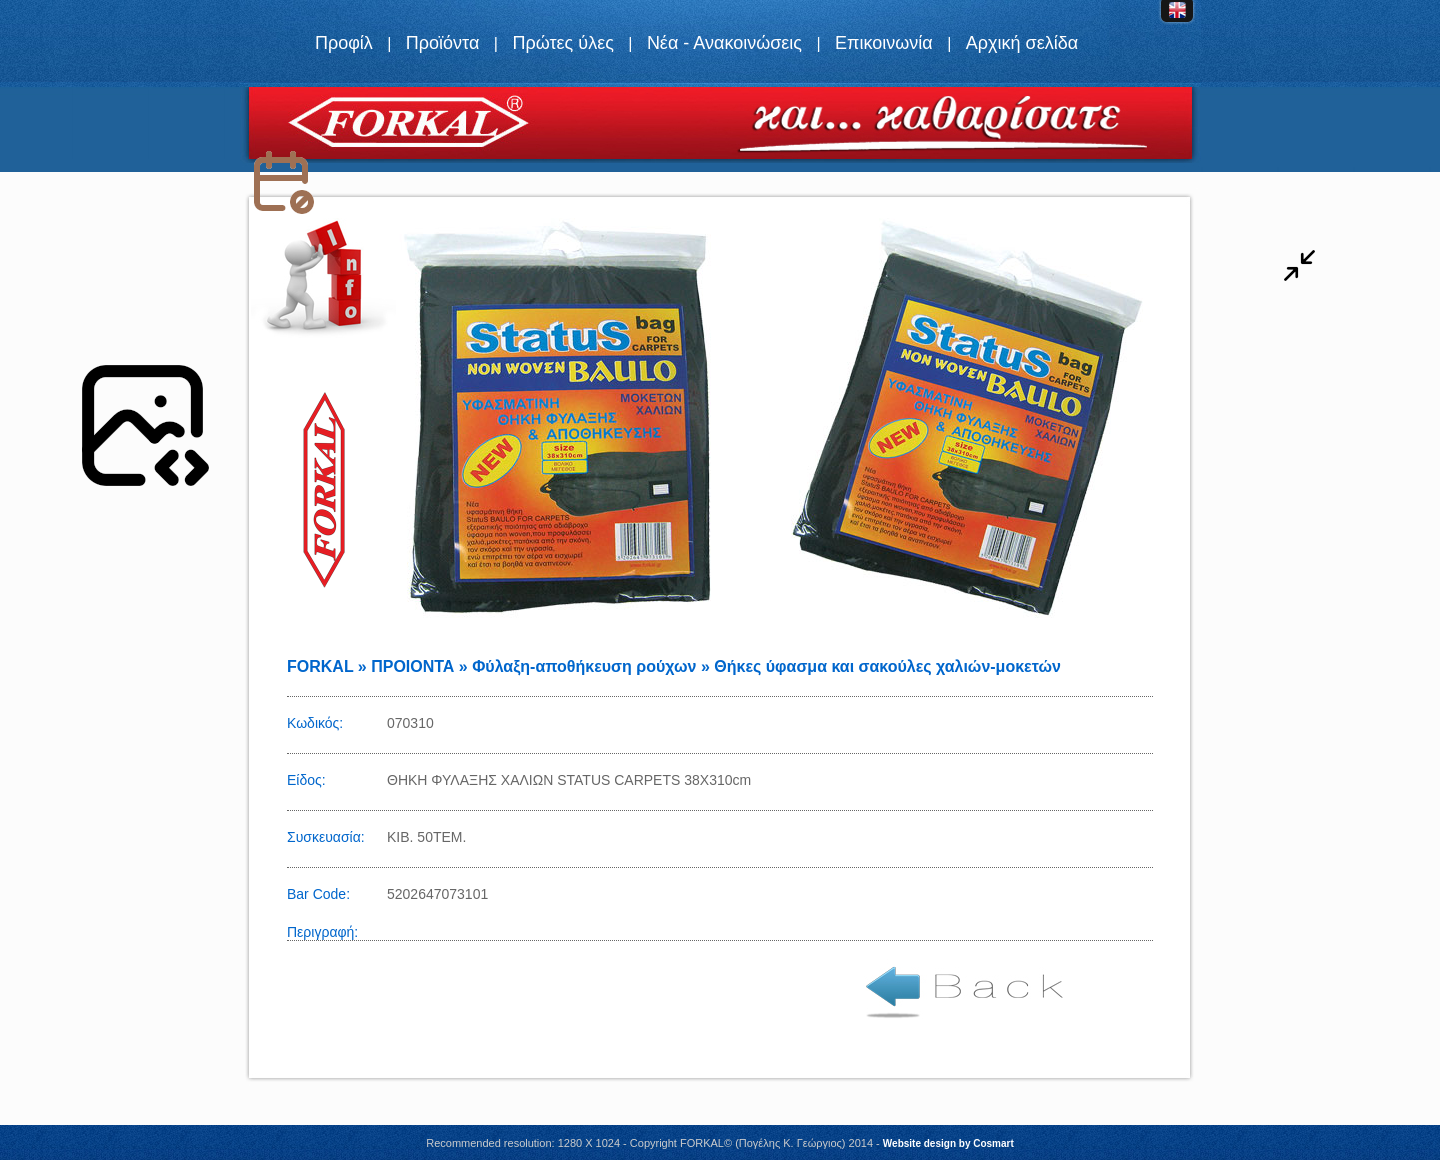  What do you see at coordinates (281, 181) in the screenshot?
I see `cancel a scheduled event` at bounding box center [281, 181].